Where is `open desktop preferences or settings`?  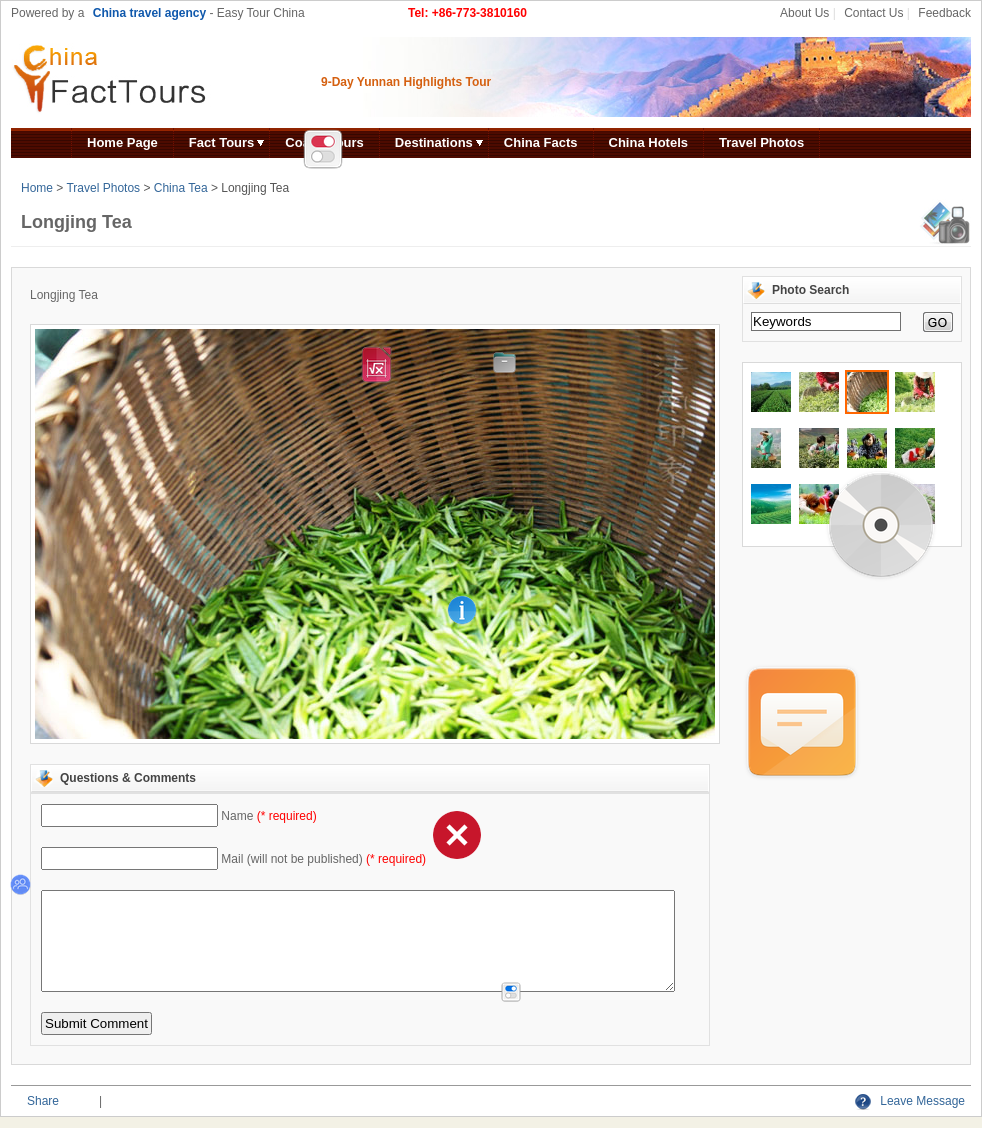 open desktop preferences or settings is located at coordinates (323, 149).